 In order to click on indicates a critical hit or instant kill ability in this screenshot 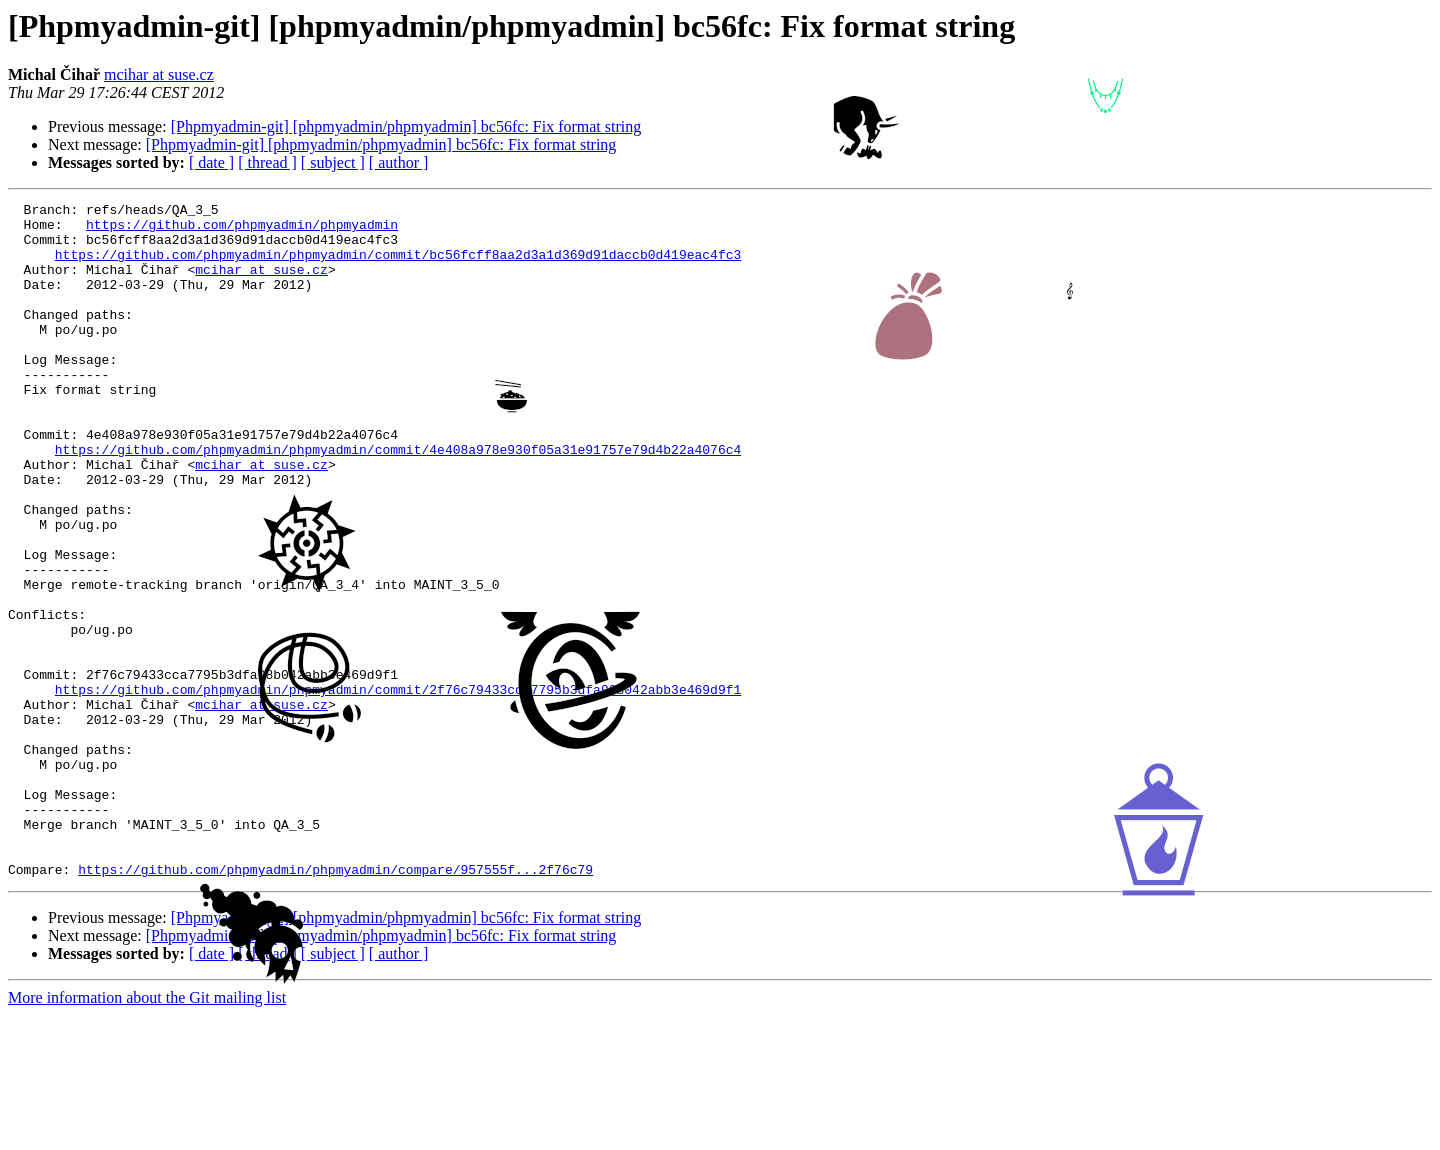, I will do `click(252, 935)`.